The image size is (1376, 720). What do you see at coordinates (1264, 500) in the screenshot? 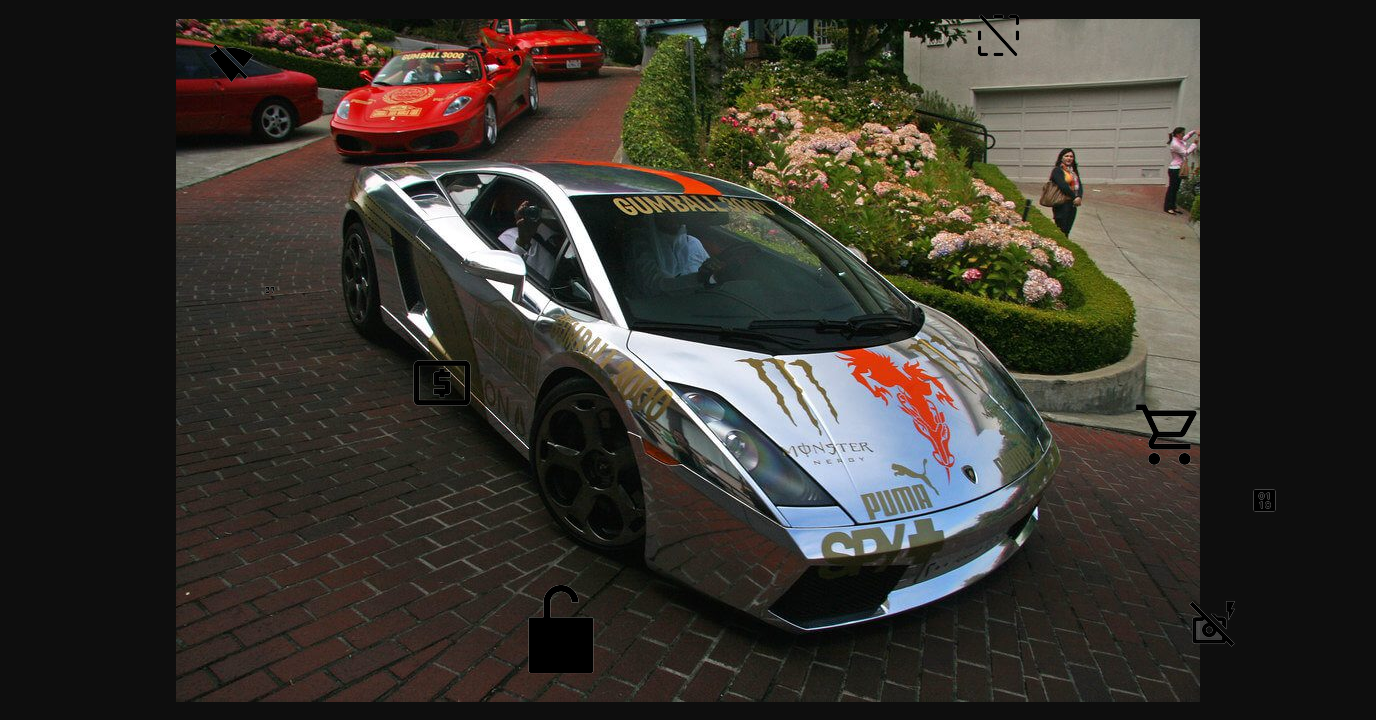
I see `view binary or raw data` at bounding box center [1264, 500].